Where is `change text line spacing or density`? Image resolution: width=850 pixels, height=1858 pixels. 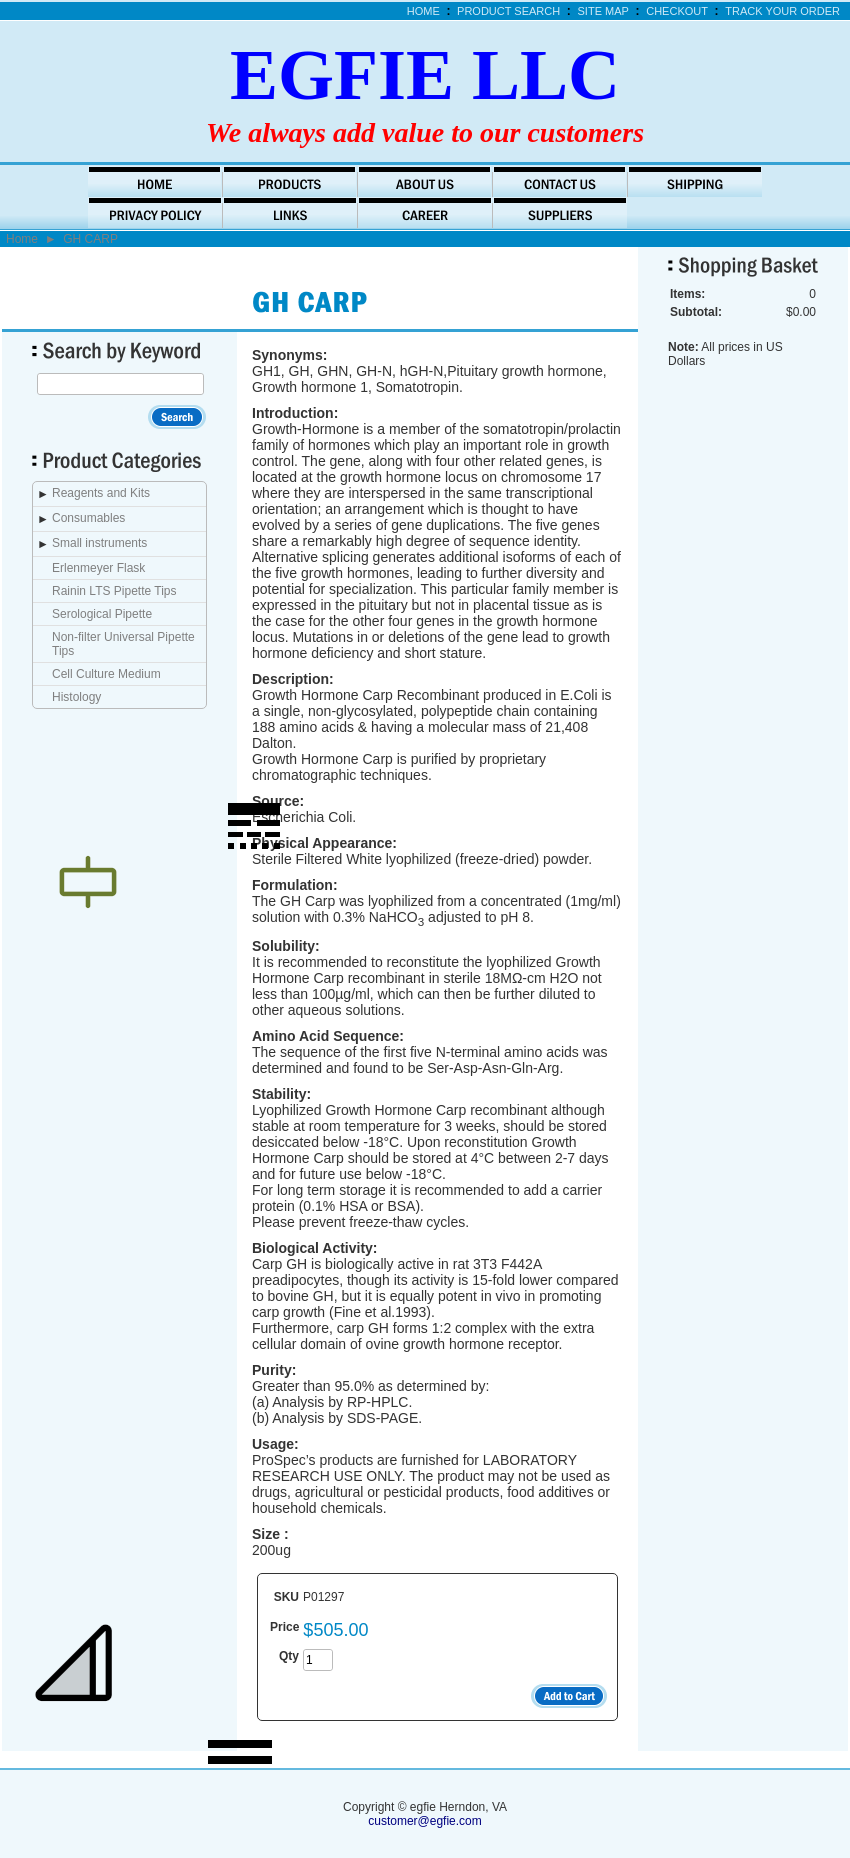 change text line spacing or density is located at coordinates (254, 826).